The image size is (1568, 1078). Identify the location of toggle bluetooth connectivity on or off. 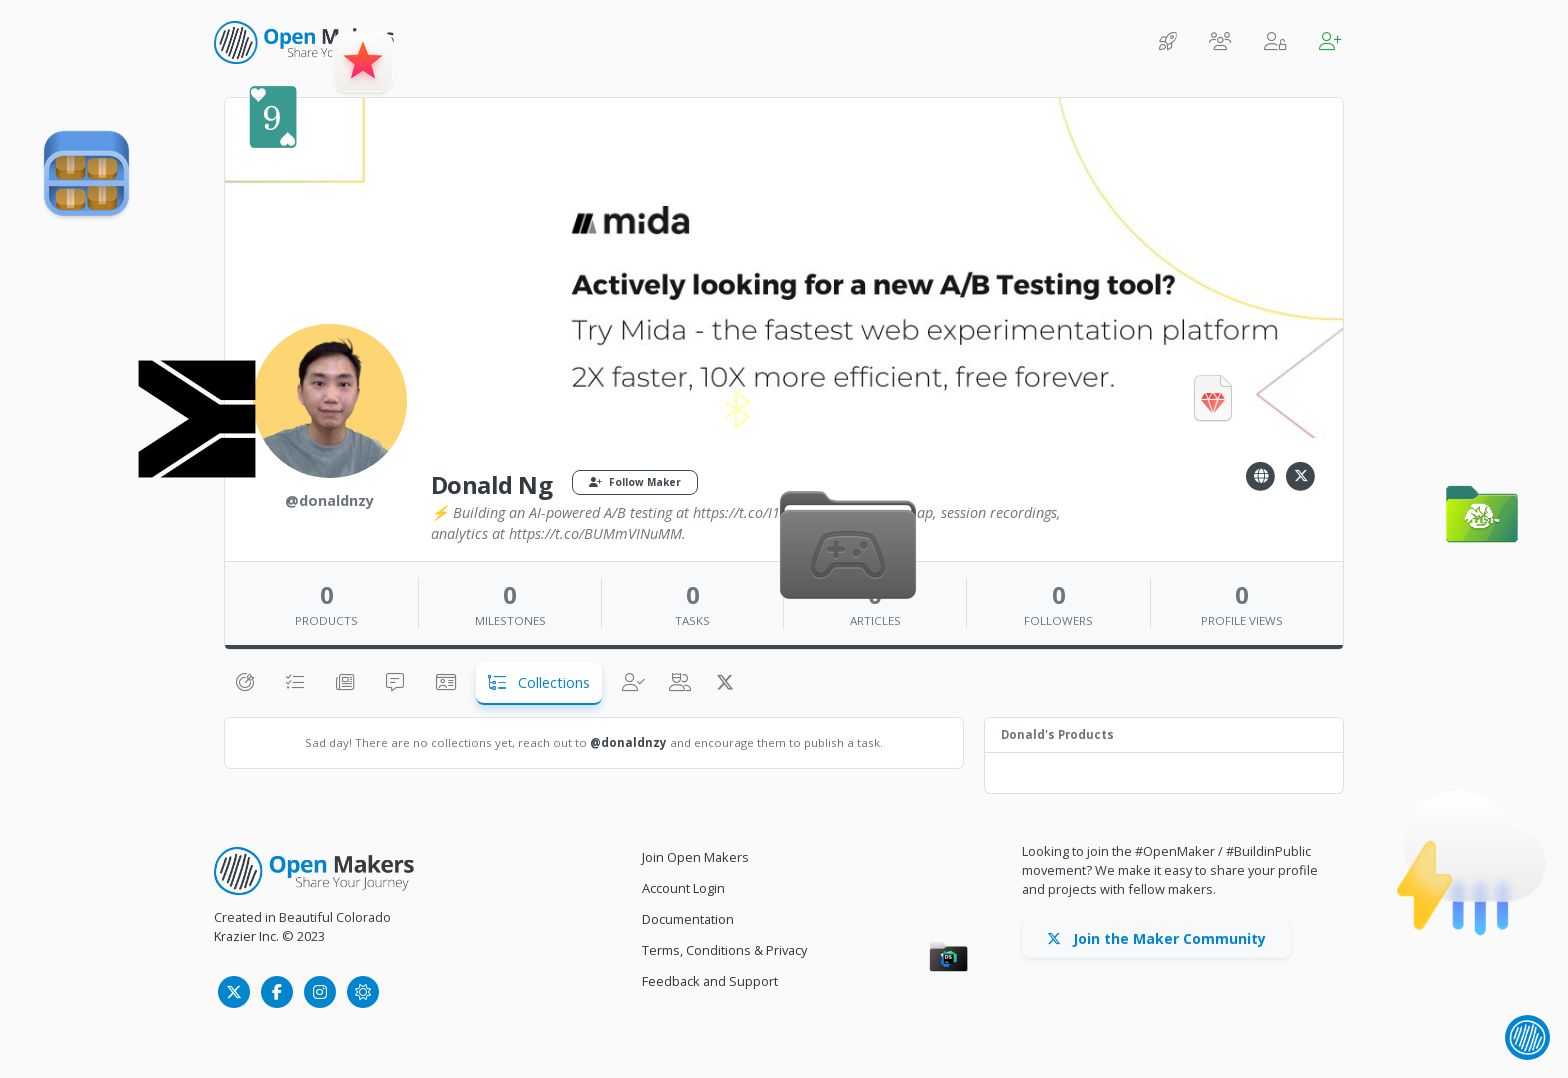
(737, 409).